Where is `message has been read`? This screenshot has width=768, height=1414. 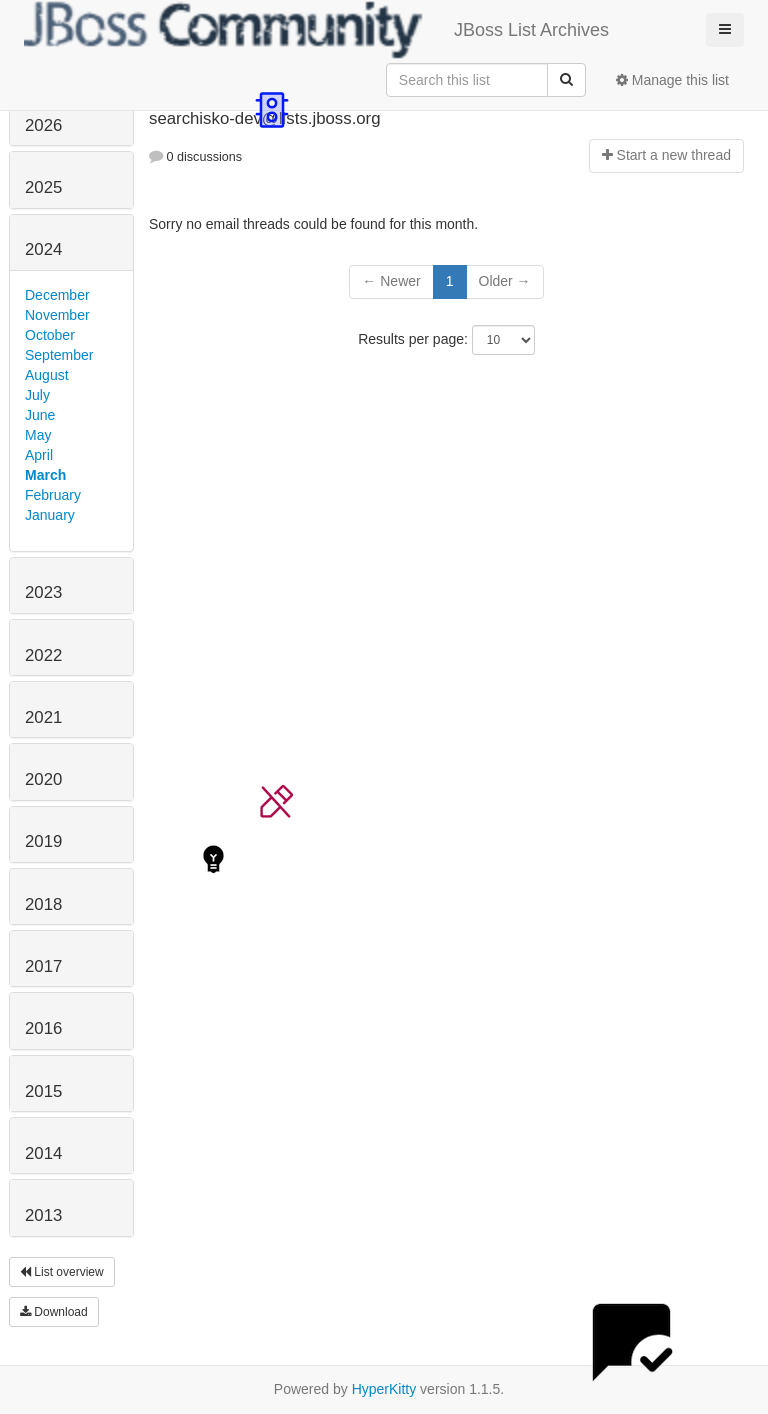
message has been read is located at coordinates (631, 1342).